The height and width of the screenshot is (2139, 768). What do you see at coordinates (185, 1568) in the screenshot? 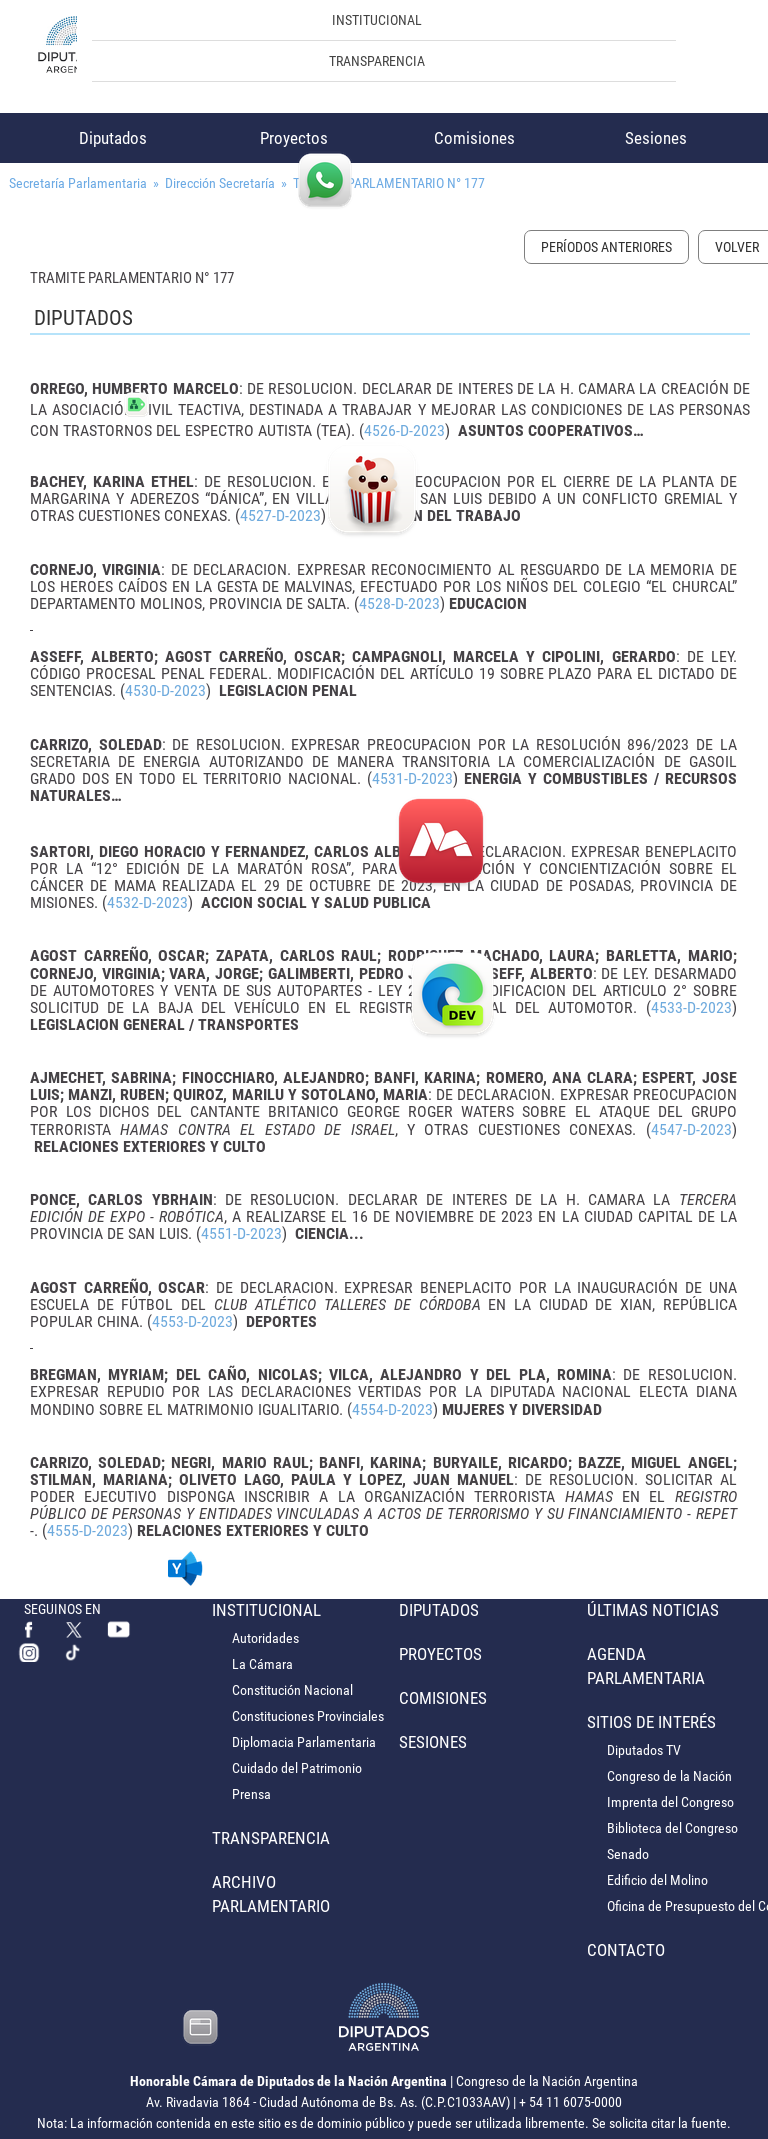
I see `open yammer enterprise social network` at bounding box center [185, 1568].